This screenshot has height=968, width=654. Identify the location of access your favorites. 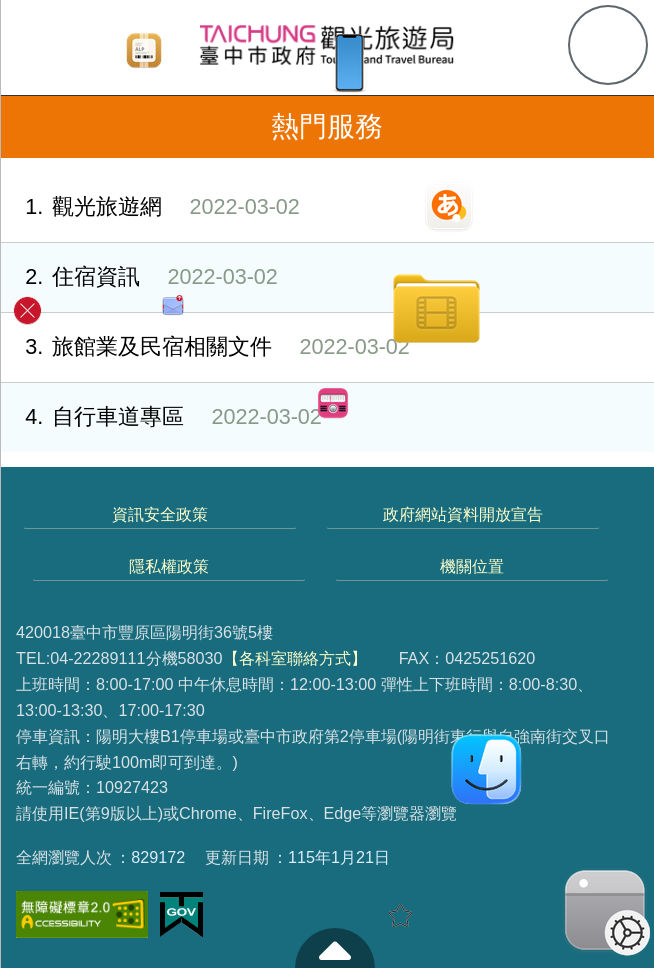
(400, 915).